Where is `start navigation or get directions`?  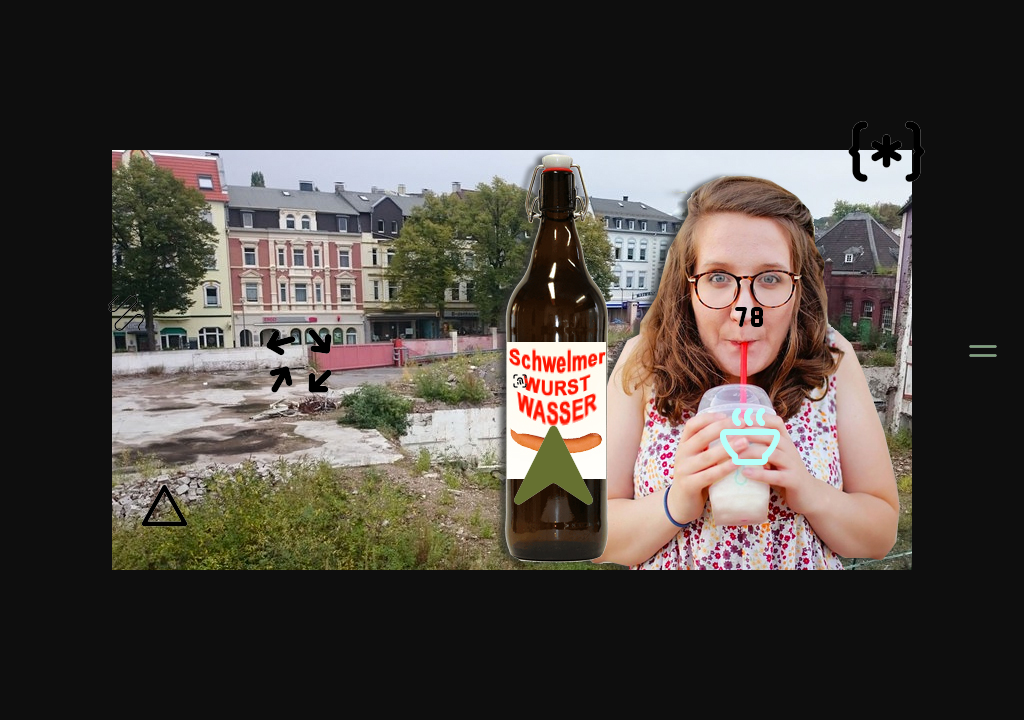
start navigation or get directions is located at coordinates (553, 469).